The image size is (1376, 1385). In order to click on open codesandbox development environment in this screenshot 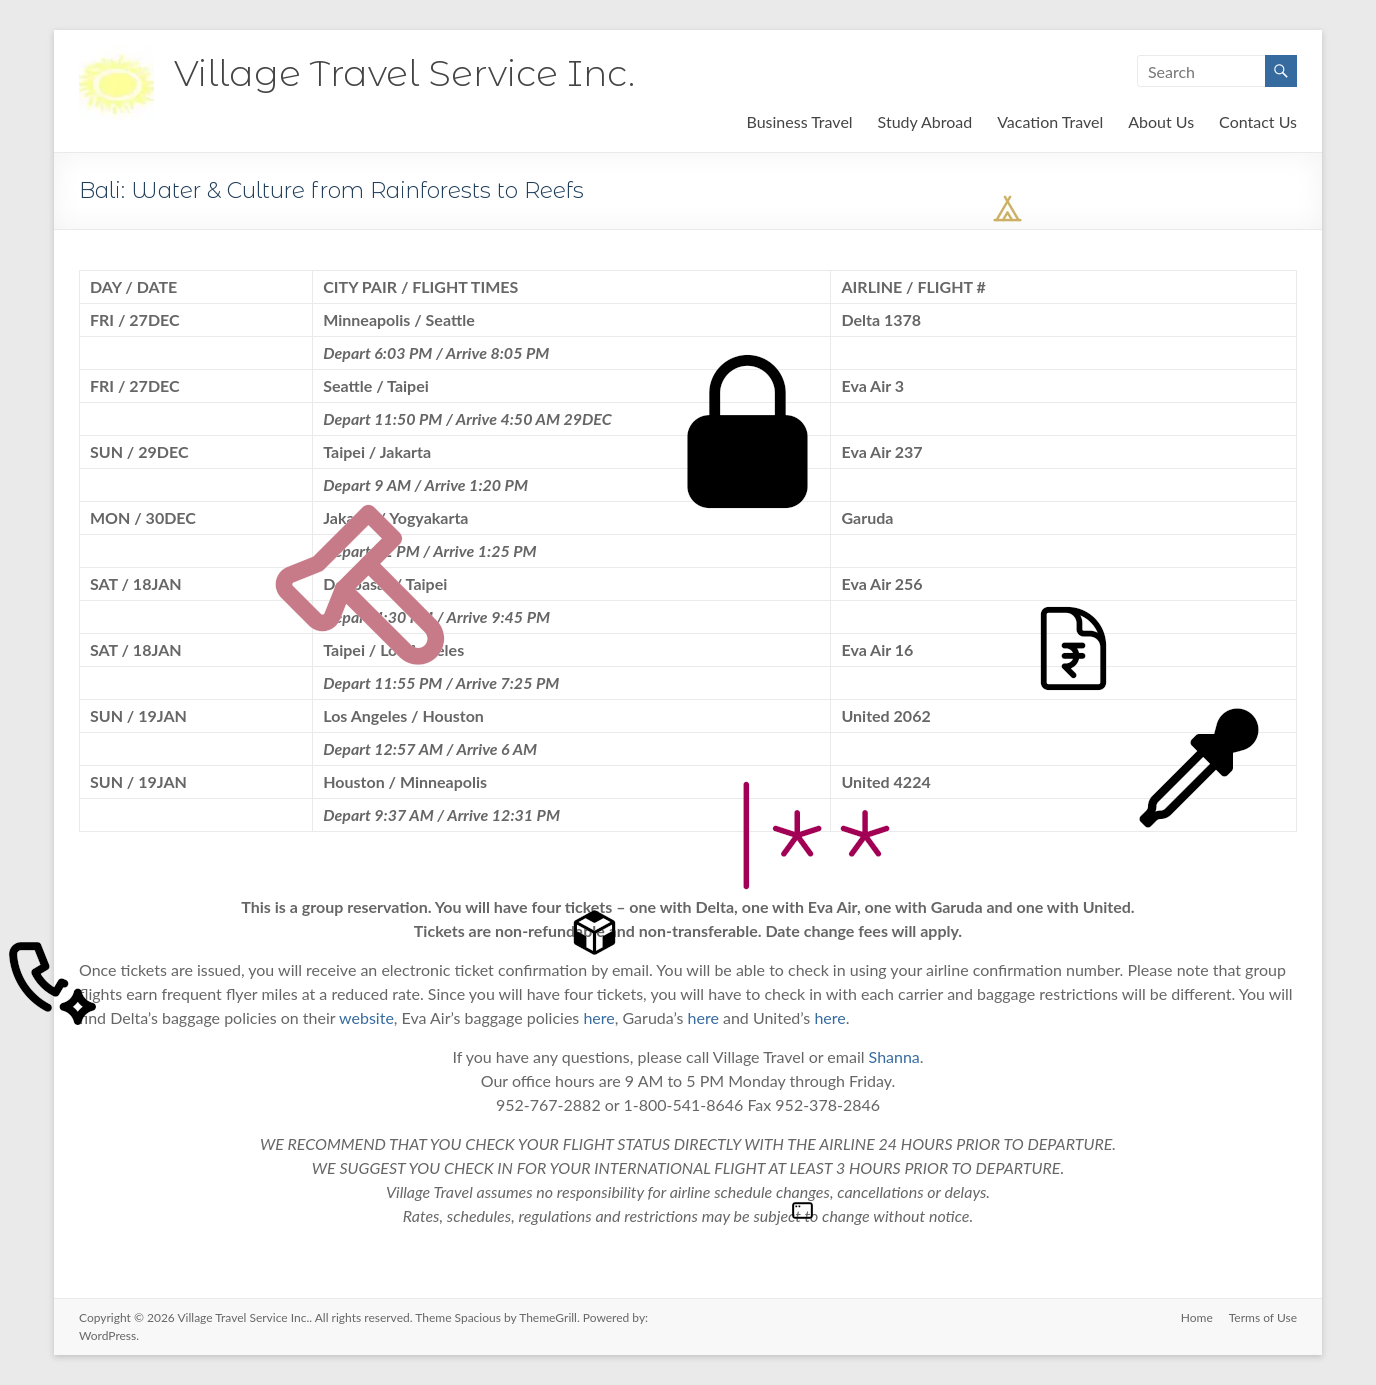, I will do `click(594, 932)`.